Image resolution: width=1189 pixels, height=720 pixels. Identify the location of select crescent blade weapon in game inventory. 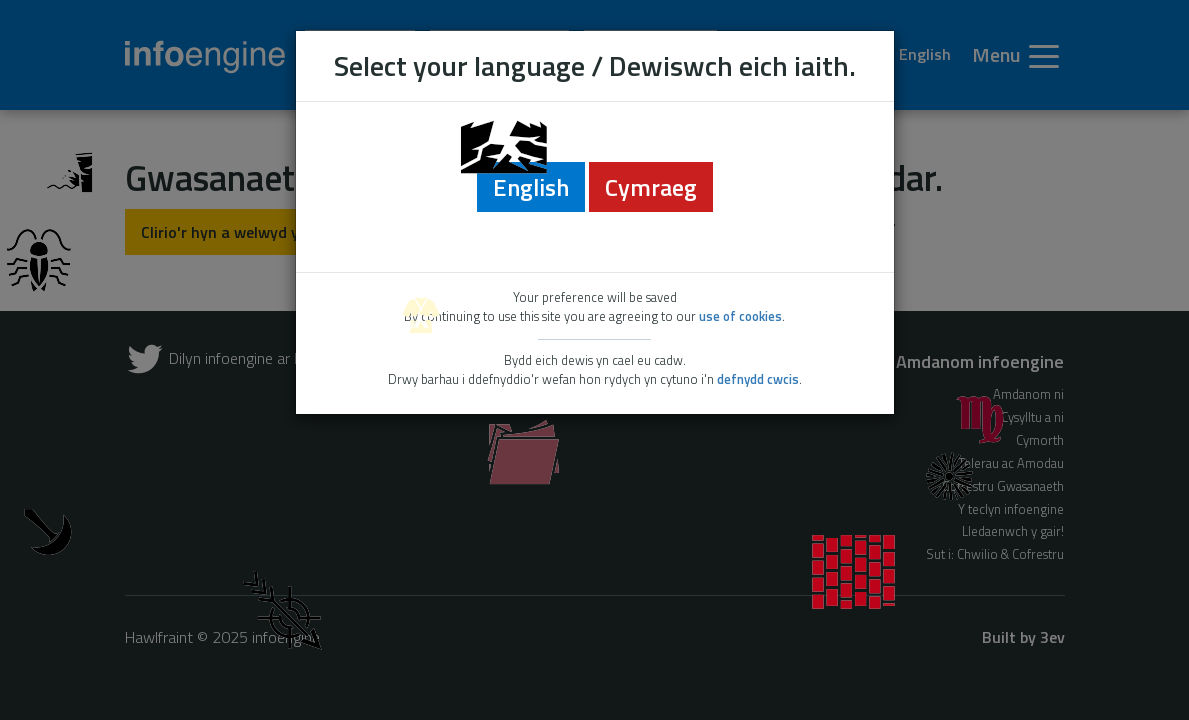
(48, 532).